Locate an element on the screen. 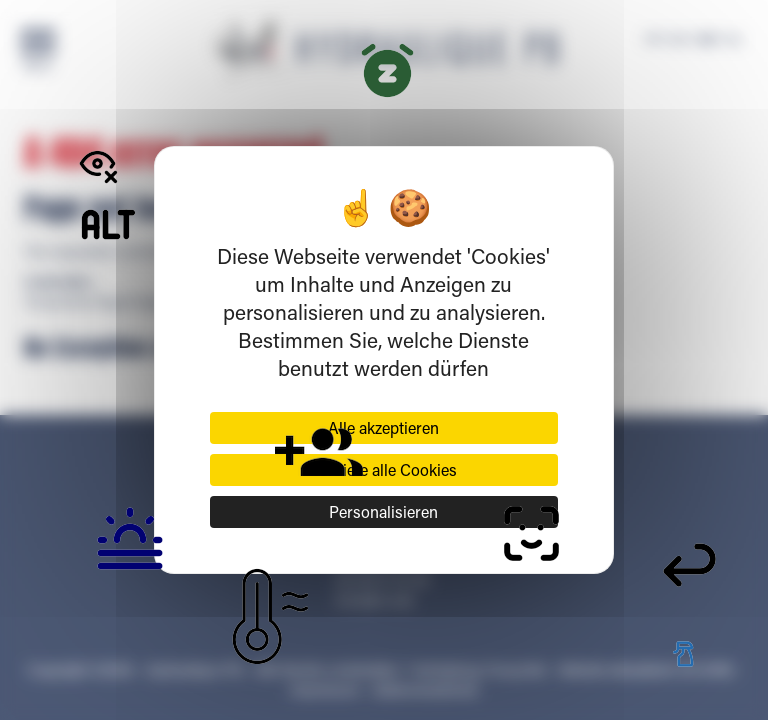 The image size is (768, 720). authenticate with face id is located at coordinates (531, 533).